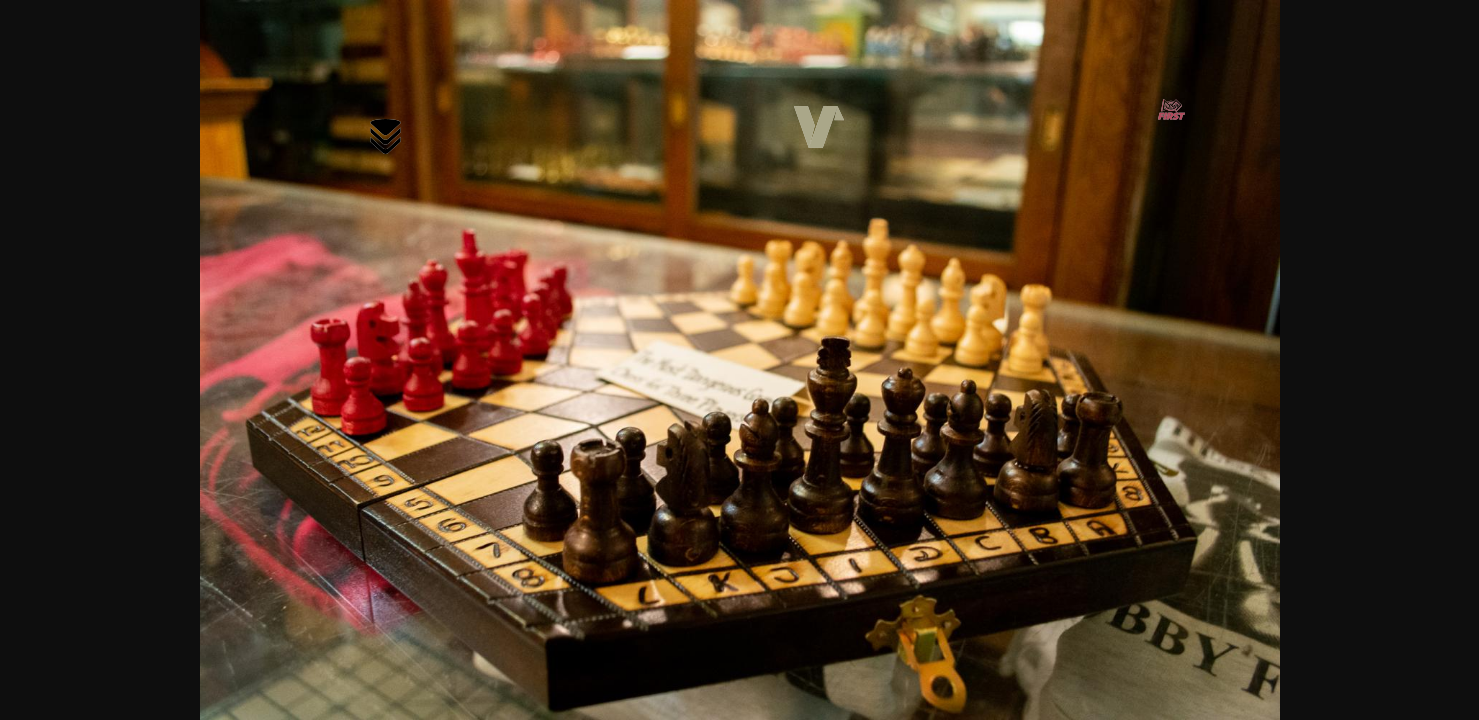 The width and height of the screenshot is (1479, 720). Describe the element at coordinates (385, 136) in the screenshot. I see `VictoriaMetrics logo` at that location.